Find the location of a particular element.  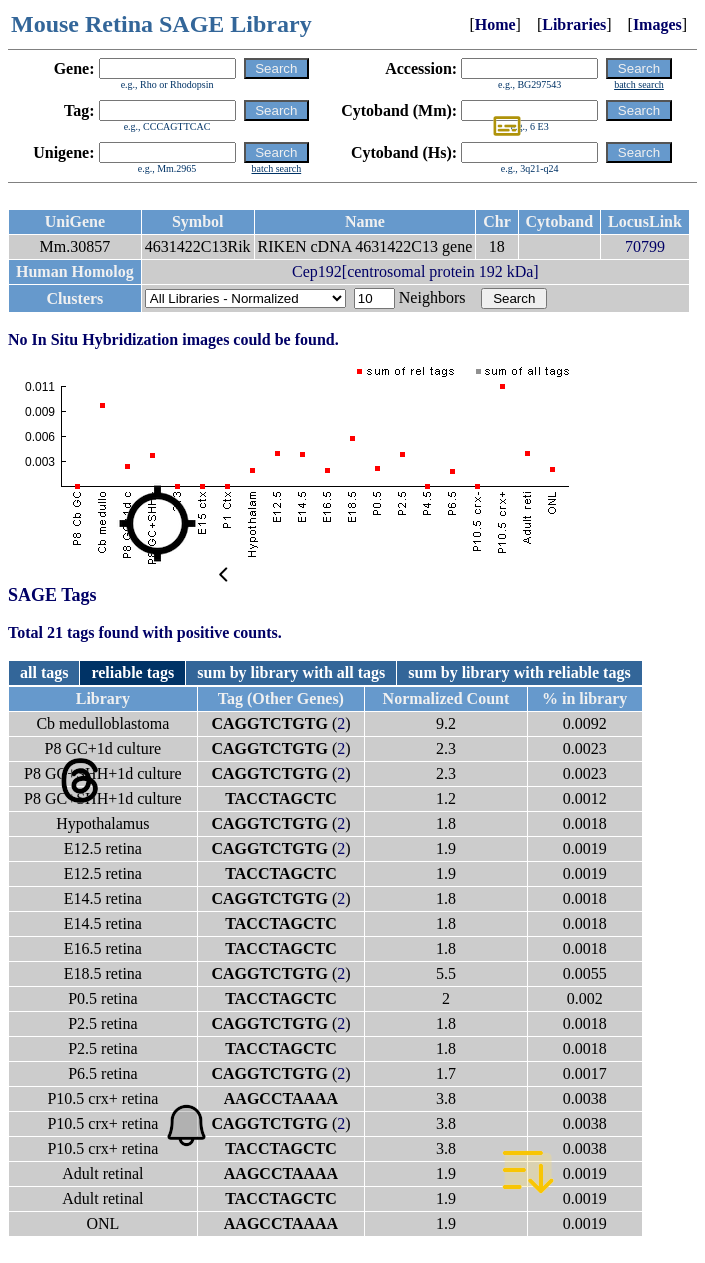

go back to the previous page is located at coordinates (224, 574).